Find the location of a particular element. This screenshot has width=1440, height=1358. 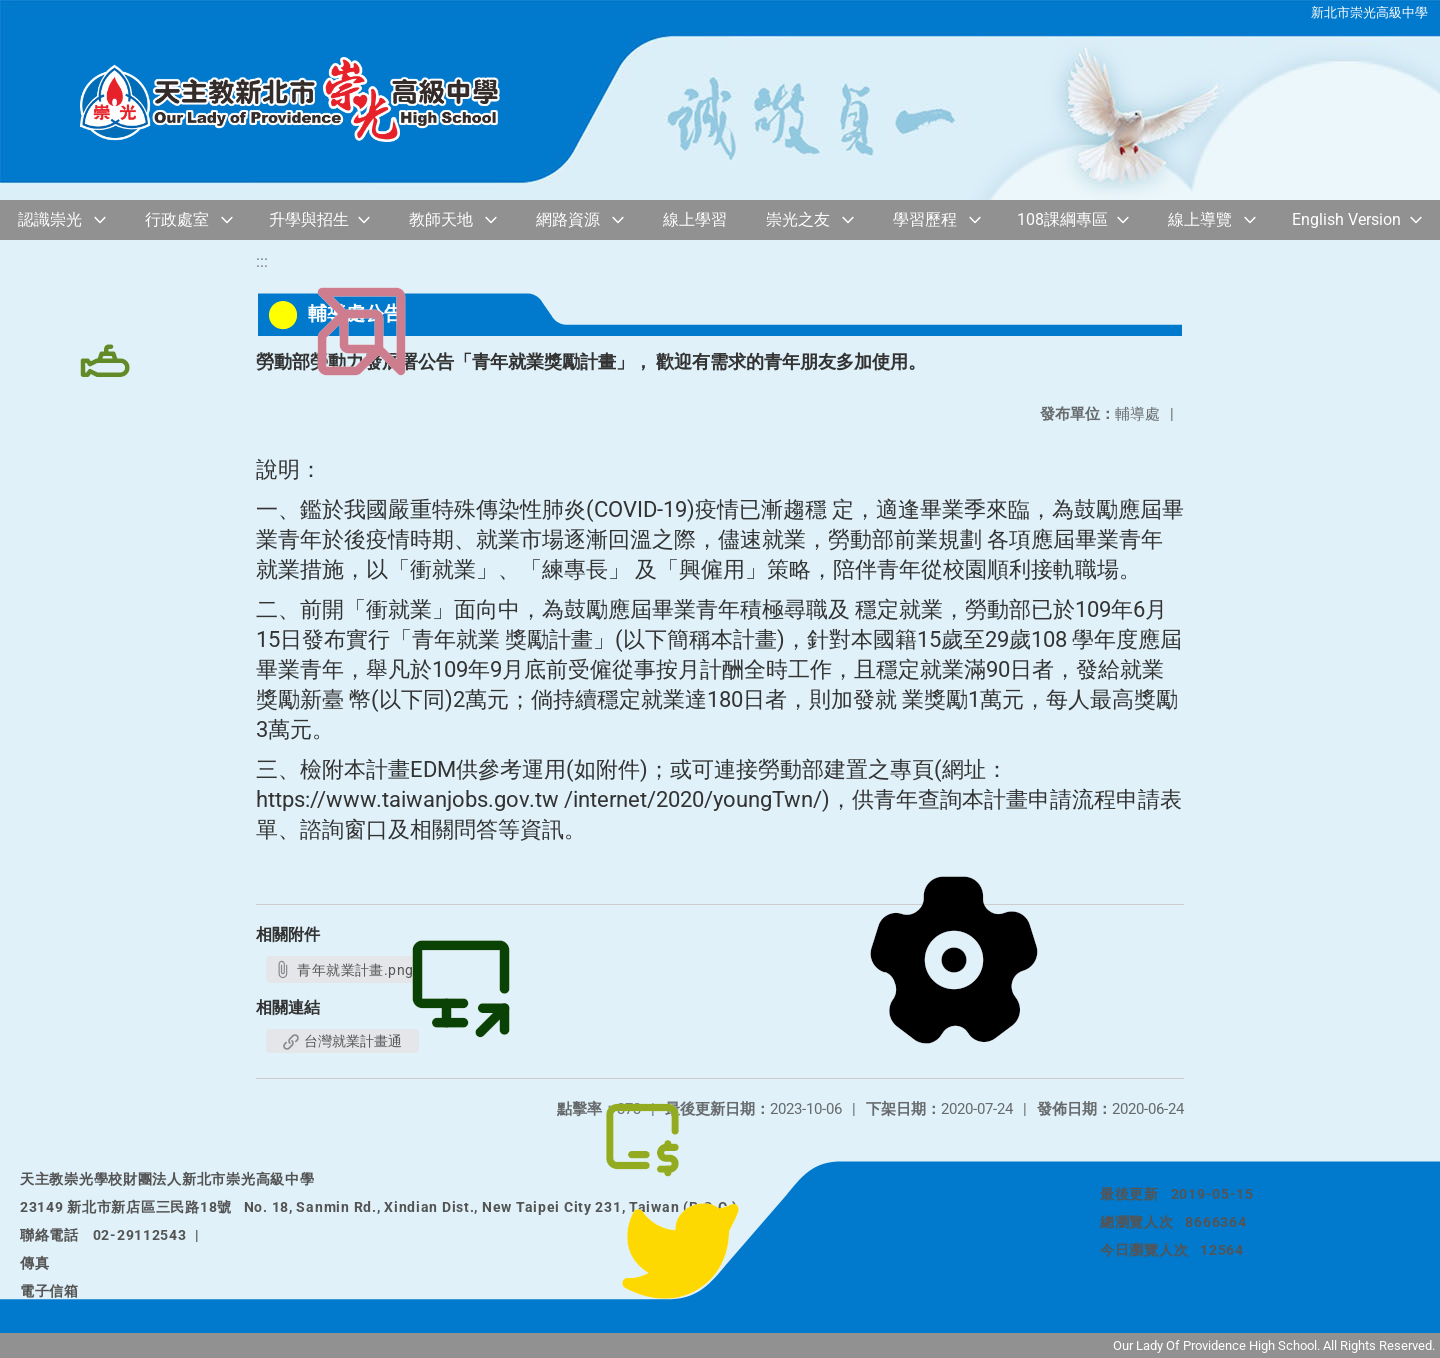

open settings menu is located at coordinates (954, 960).